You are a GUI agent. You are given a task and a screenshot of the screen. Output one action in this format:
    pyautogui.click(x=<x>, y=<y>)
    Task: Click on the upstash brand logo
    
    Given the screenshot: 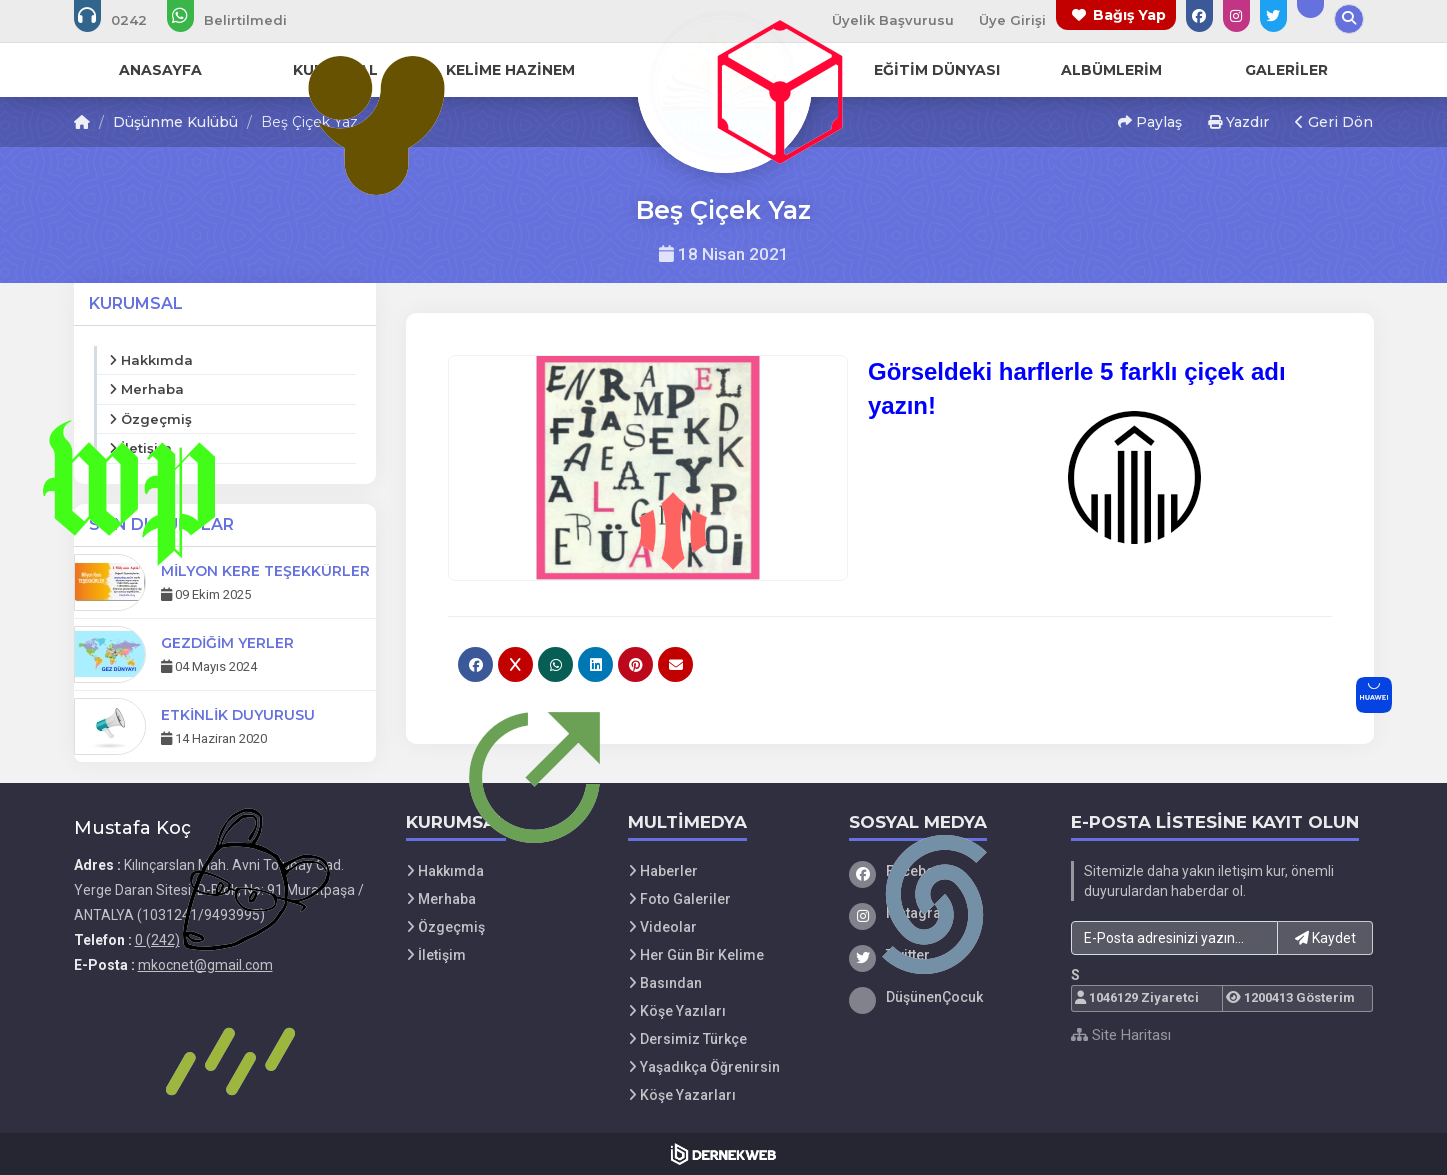 What is the action you would take?
    pyautogui.click(x=934, y=904)
    